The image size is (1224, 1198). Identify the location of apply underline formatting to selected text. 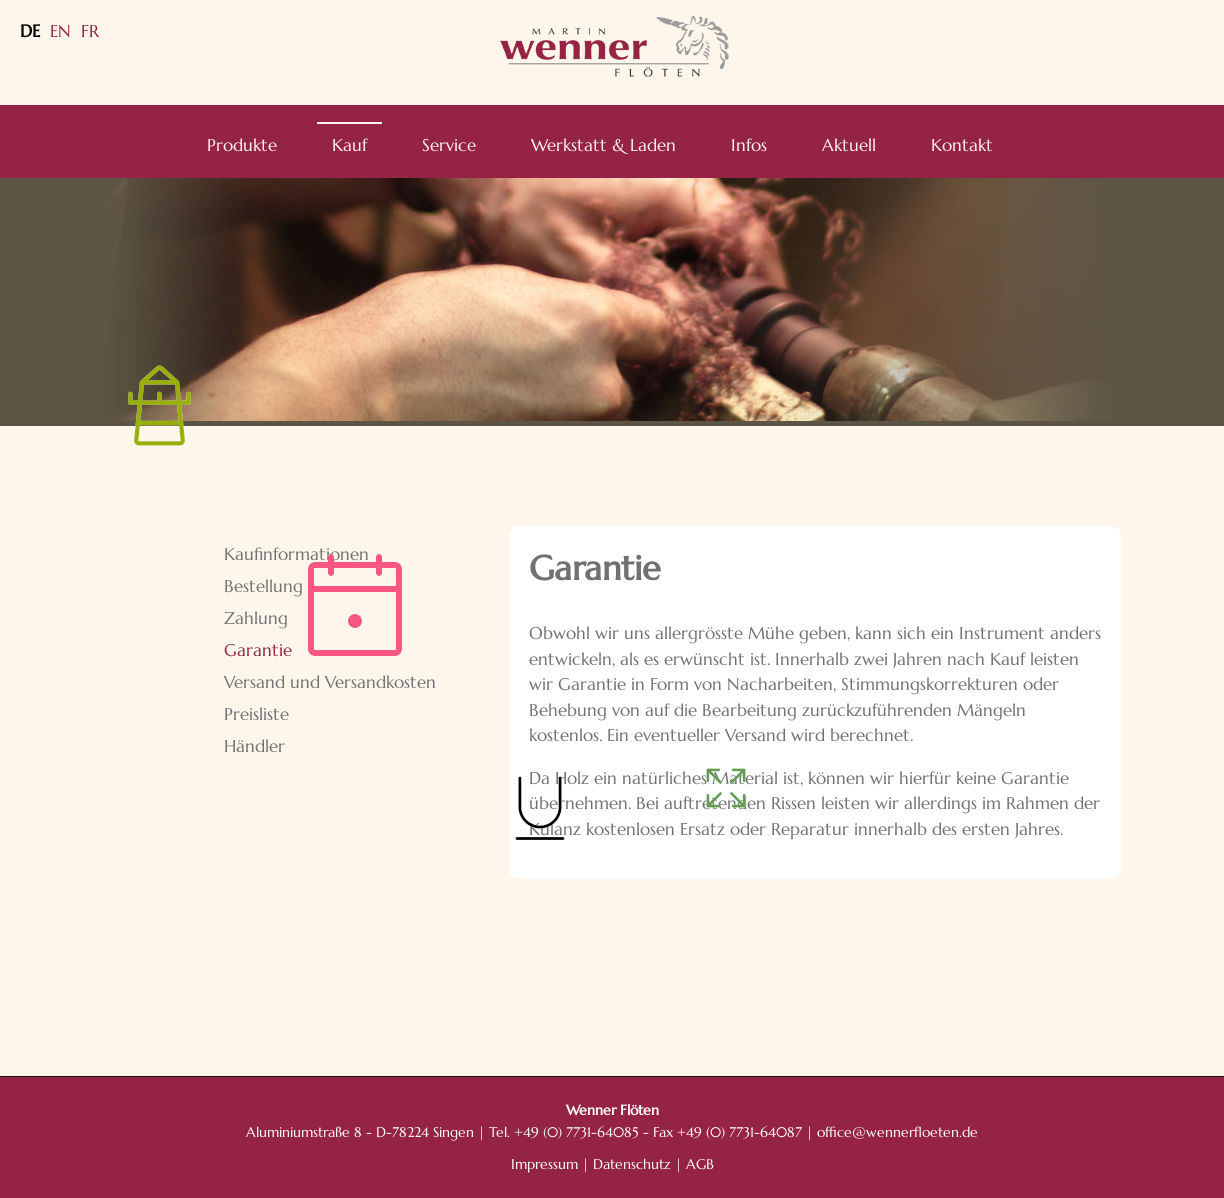
(540, 804).